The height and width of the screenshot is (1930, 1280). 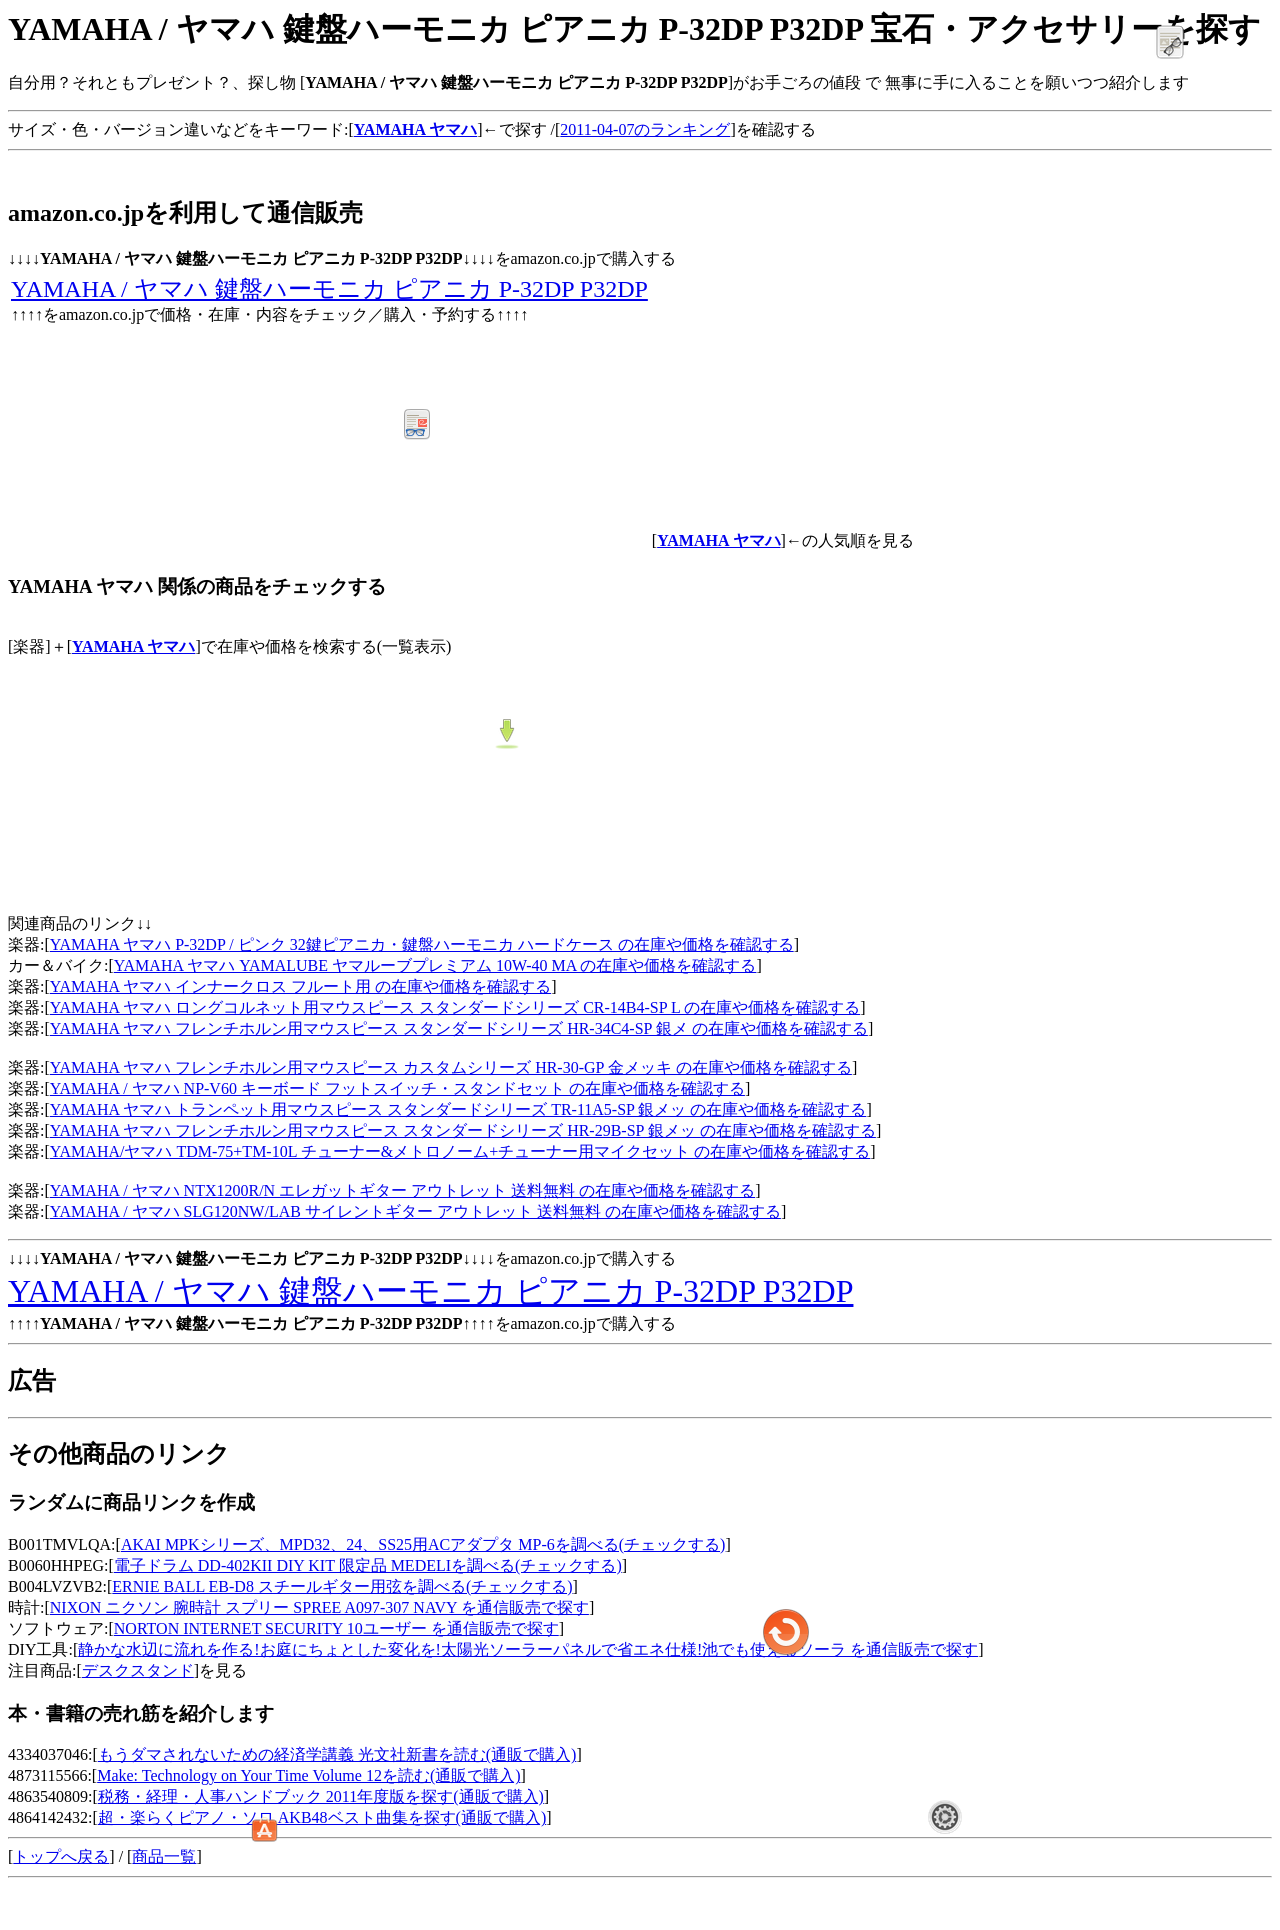 I want to click on save the current document, so click(x=507, y=731).